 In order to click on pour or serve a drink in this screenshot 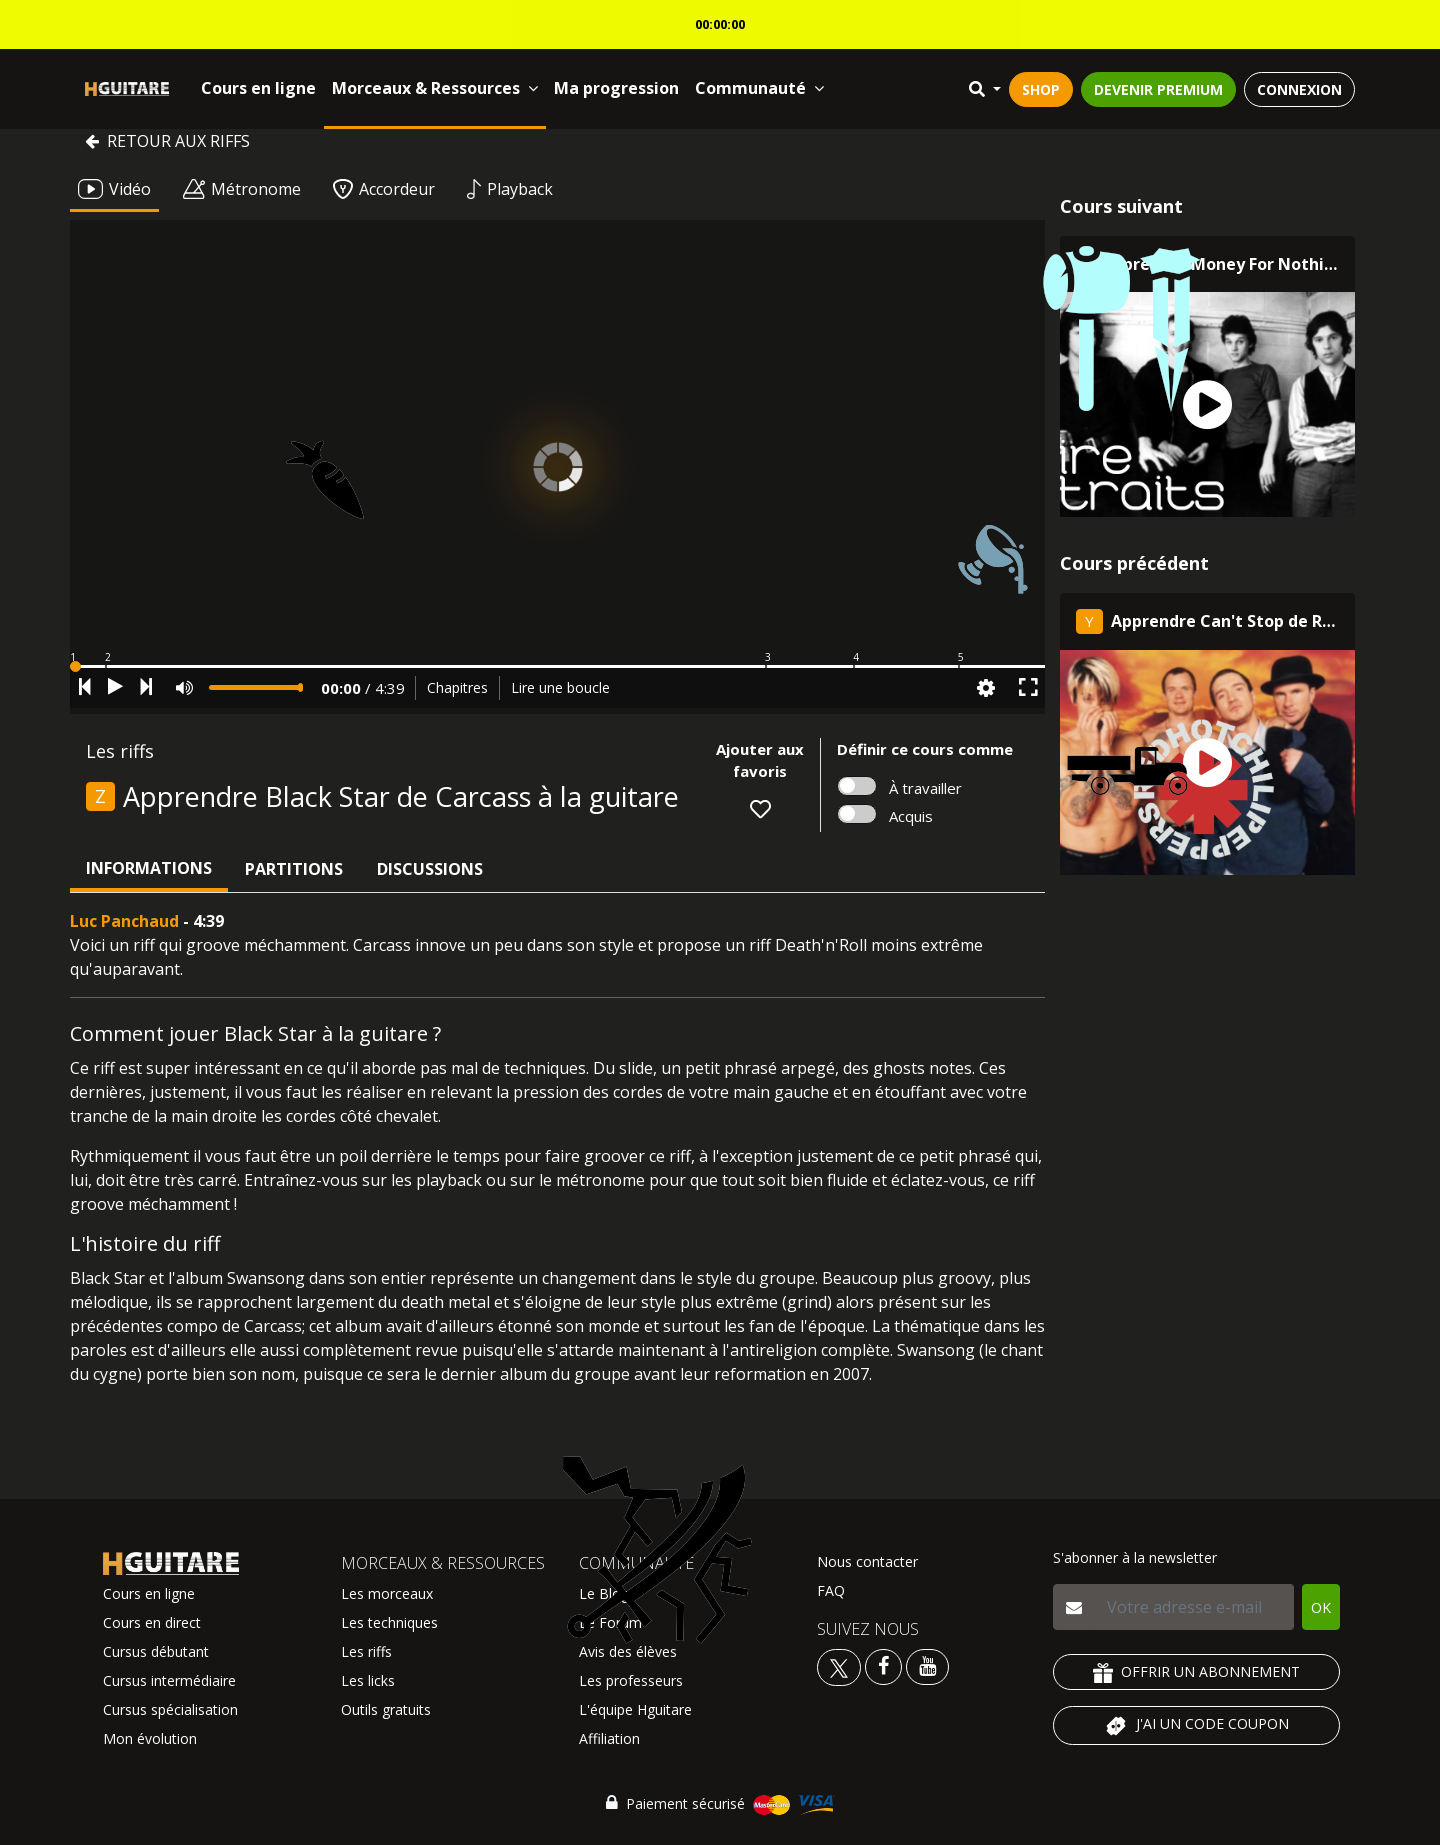, I will do `click(993, 559)`.